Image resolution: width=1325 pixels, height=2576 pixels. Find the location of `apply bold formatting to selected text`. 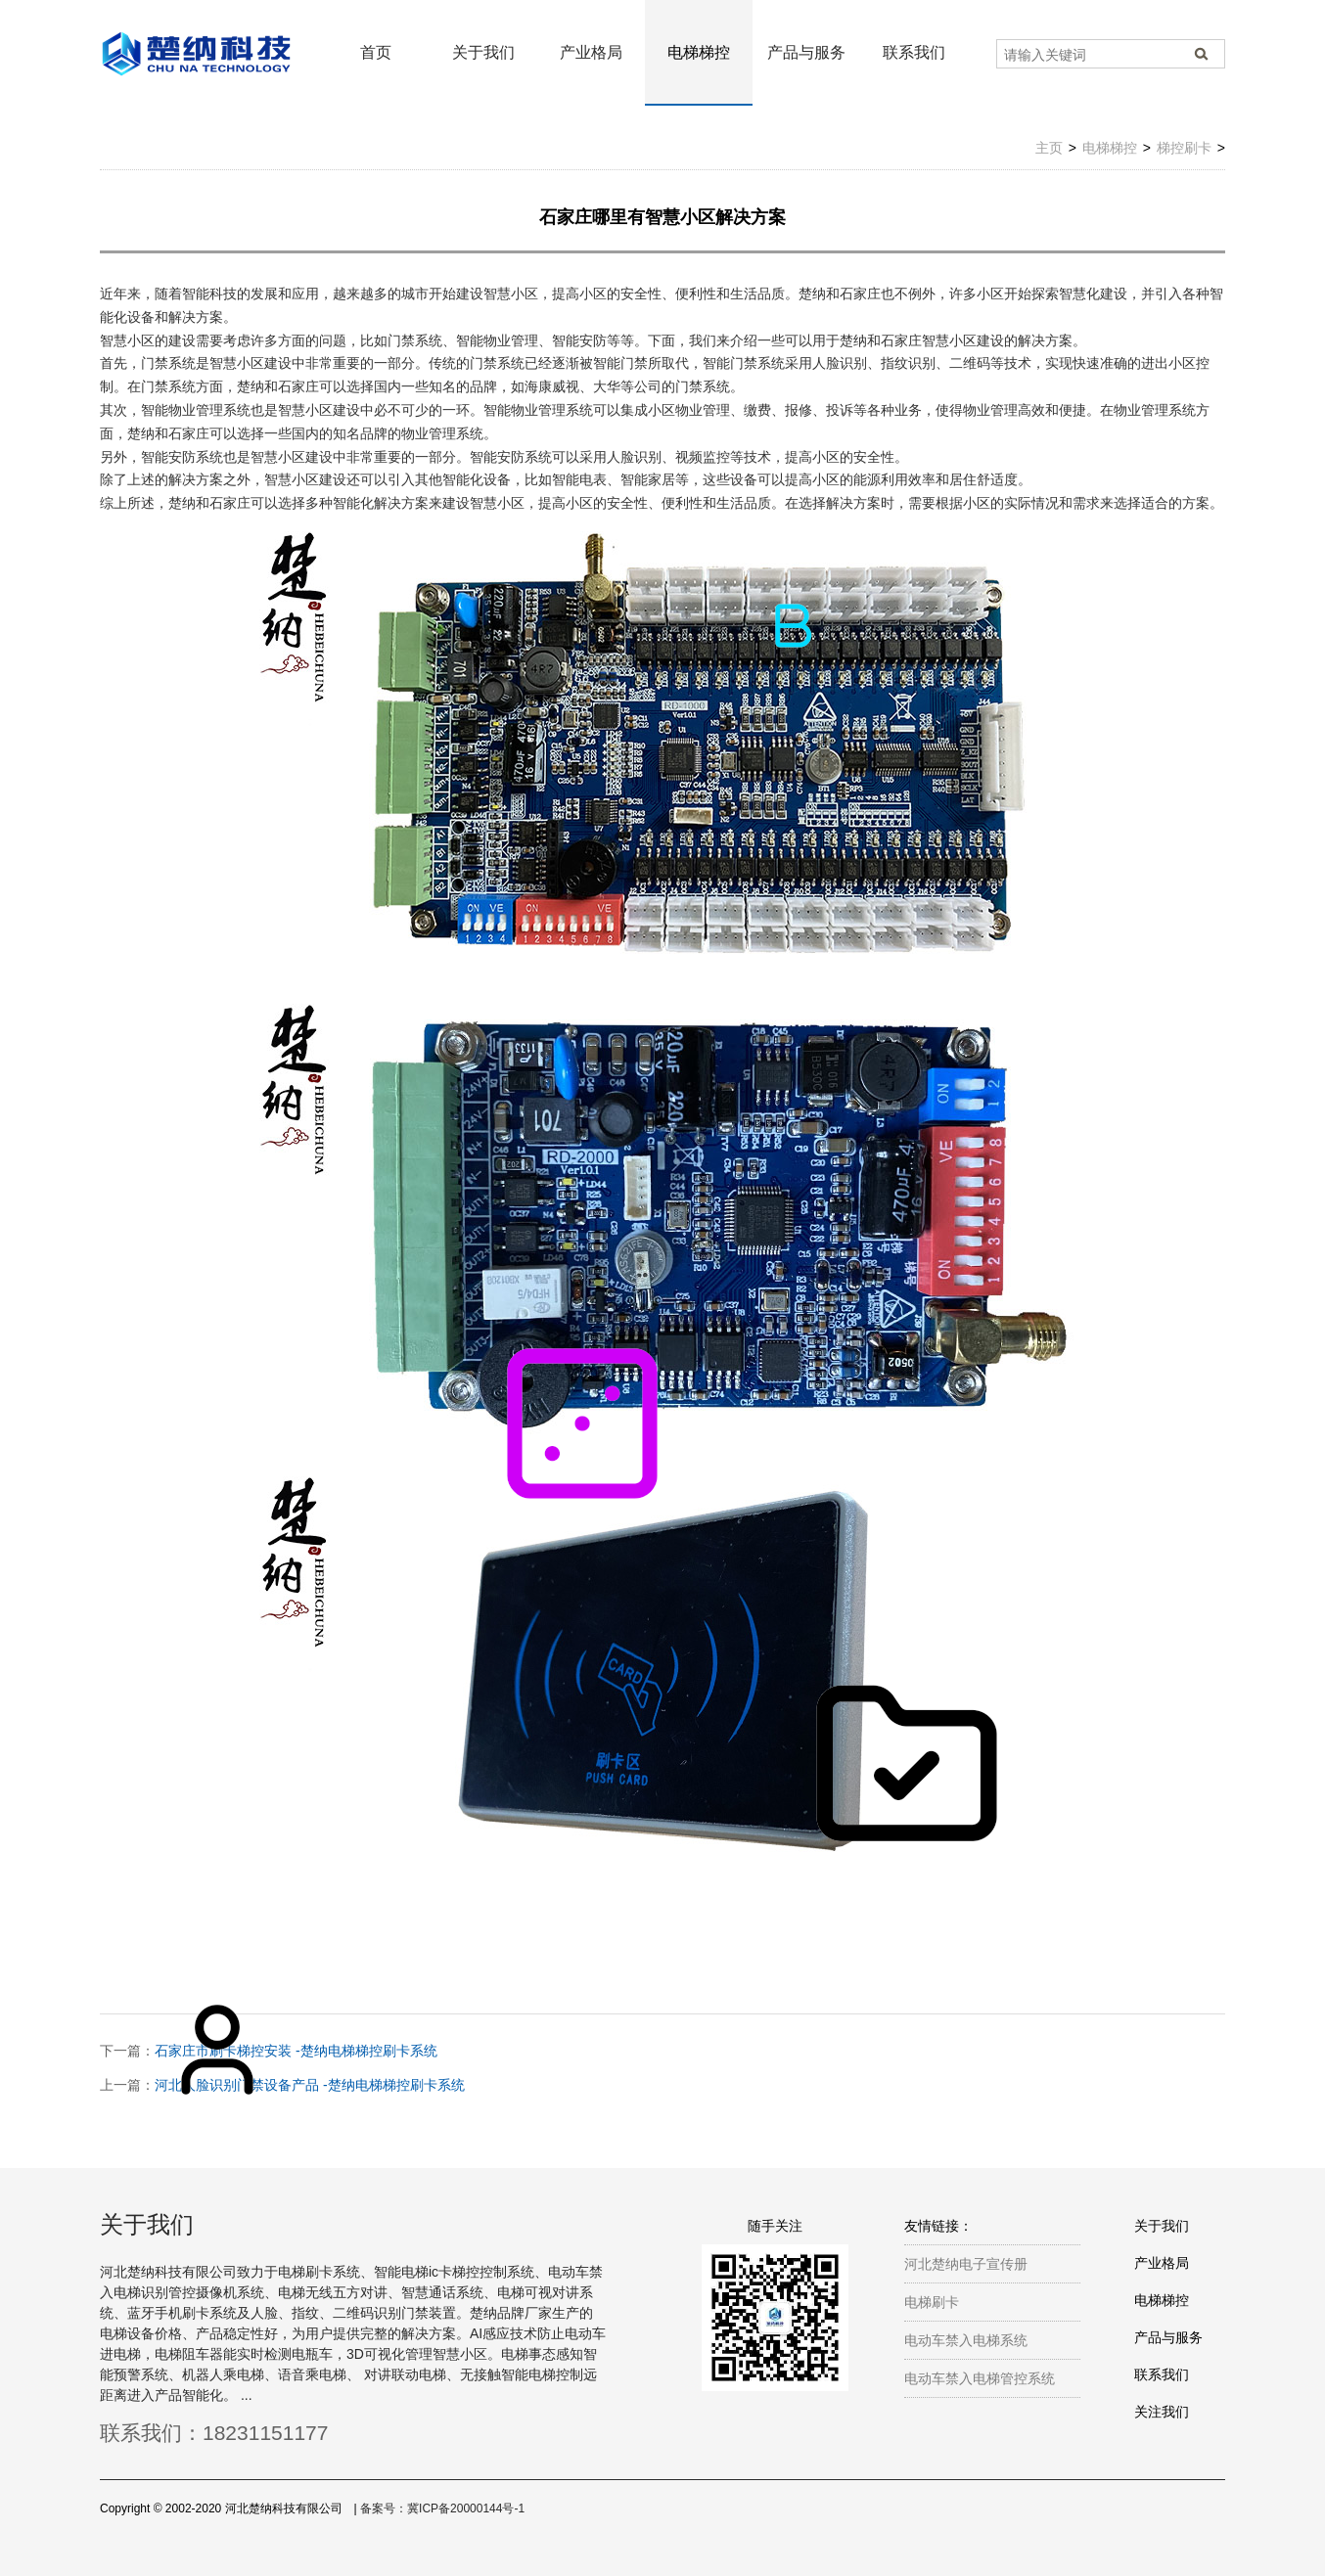

apply bold formatting to selected text is located at coordinates (792, 625).